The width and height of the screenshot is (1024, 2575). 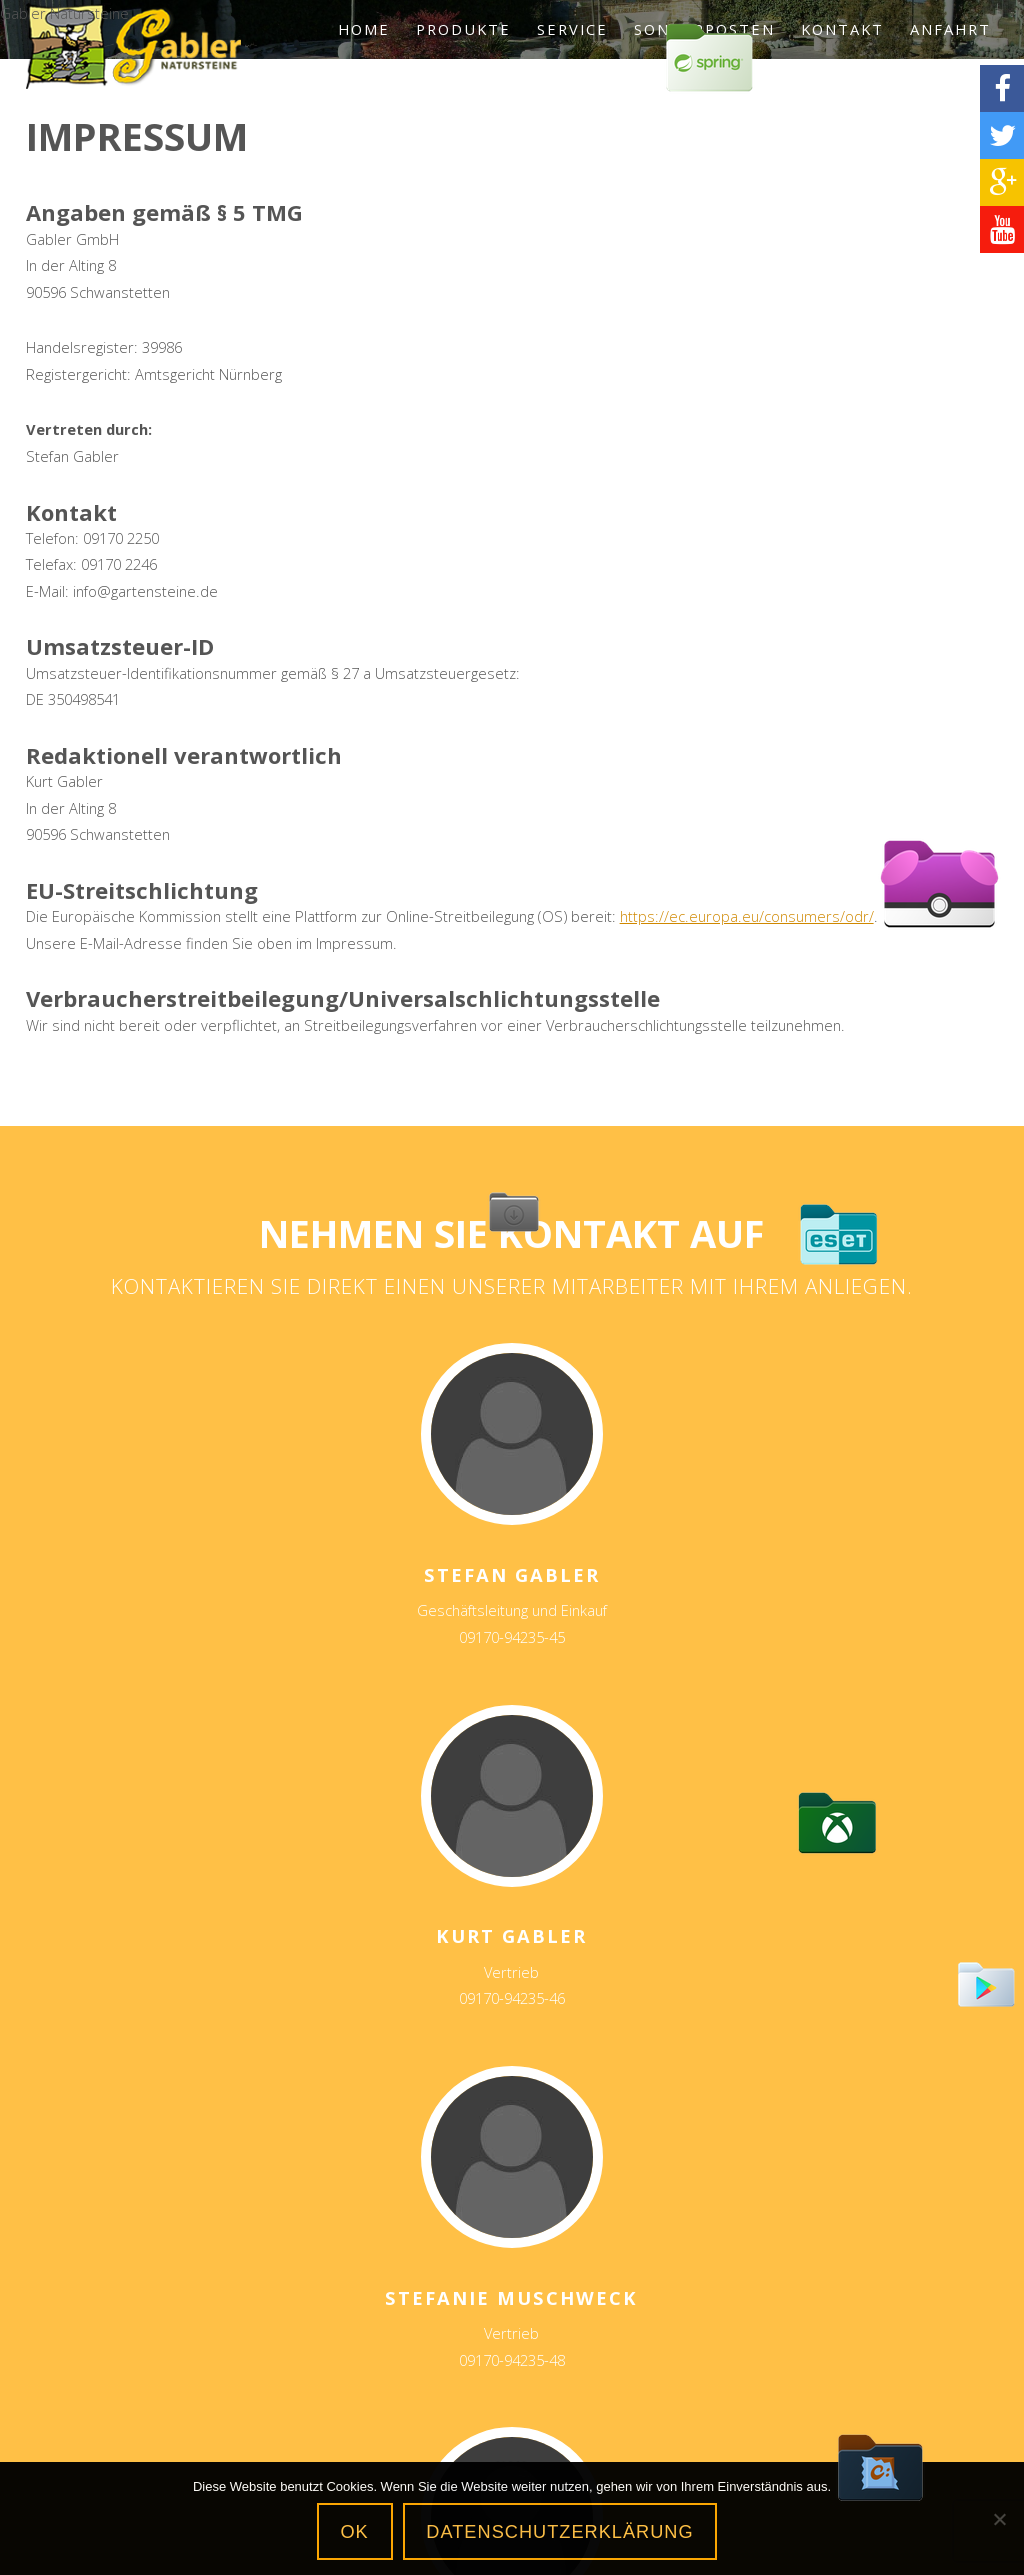 I want to click on open folder containing Xbox games or apps, so click(x=837, y=1825).